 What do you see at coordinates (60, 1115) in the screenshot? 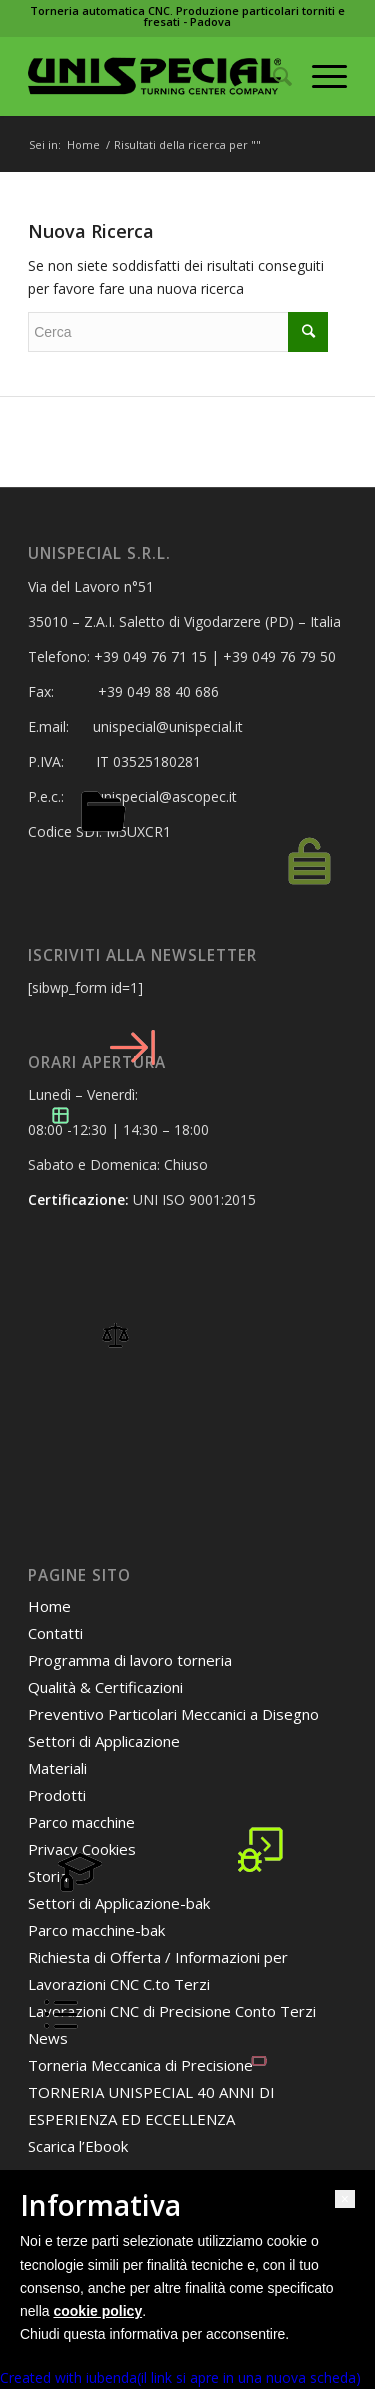
I see `view data in table format` at bounding box center [60, 1115].